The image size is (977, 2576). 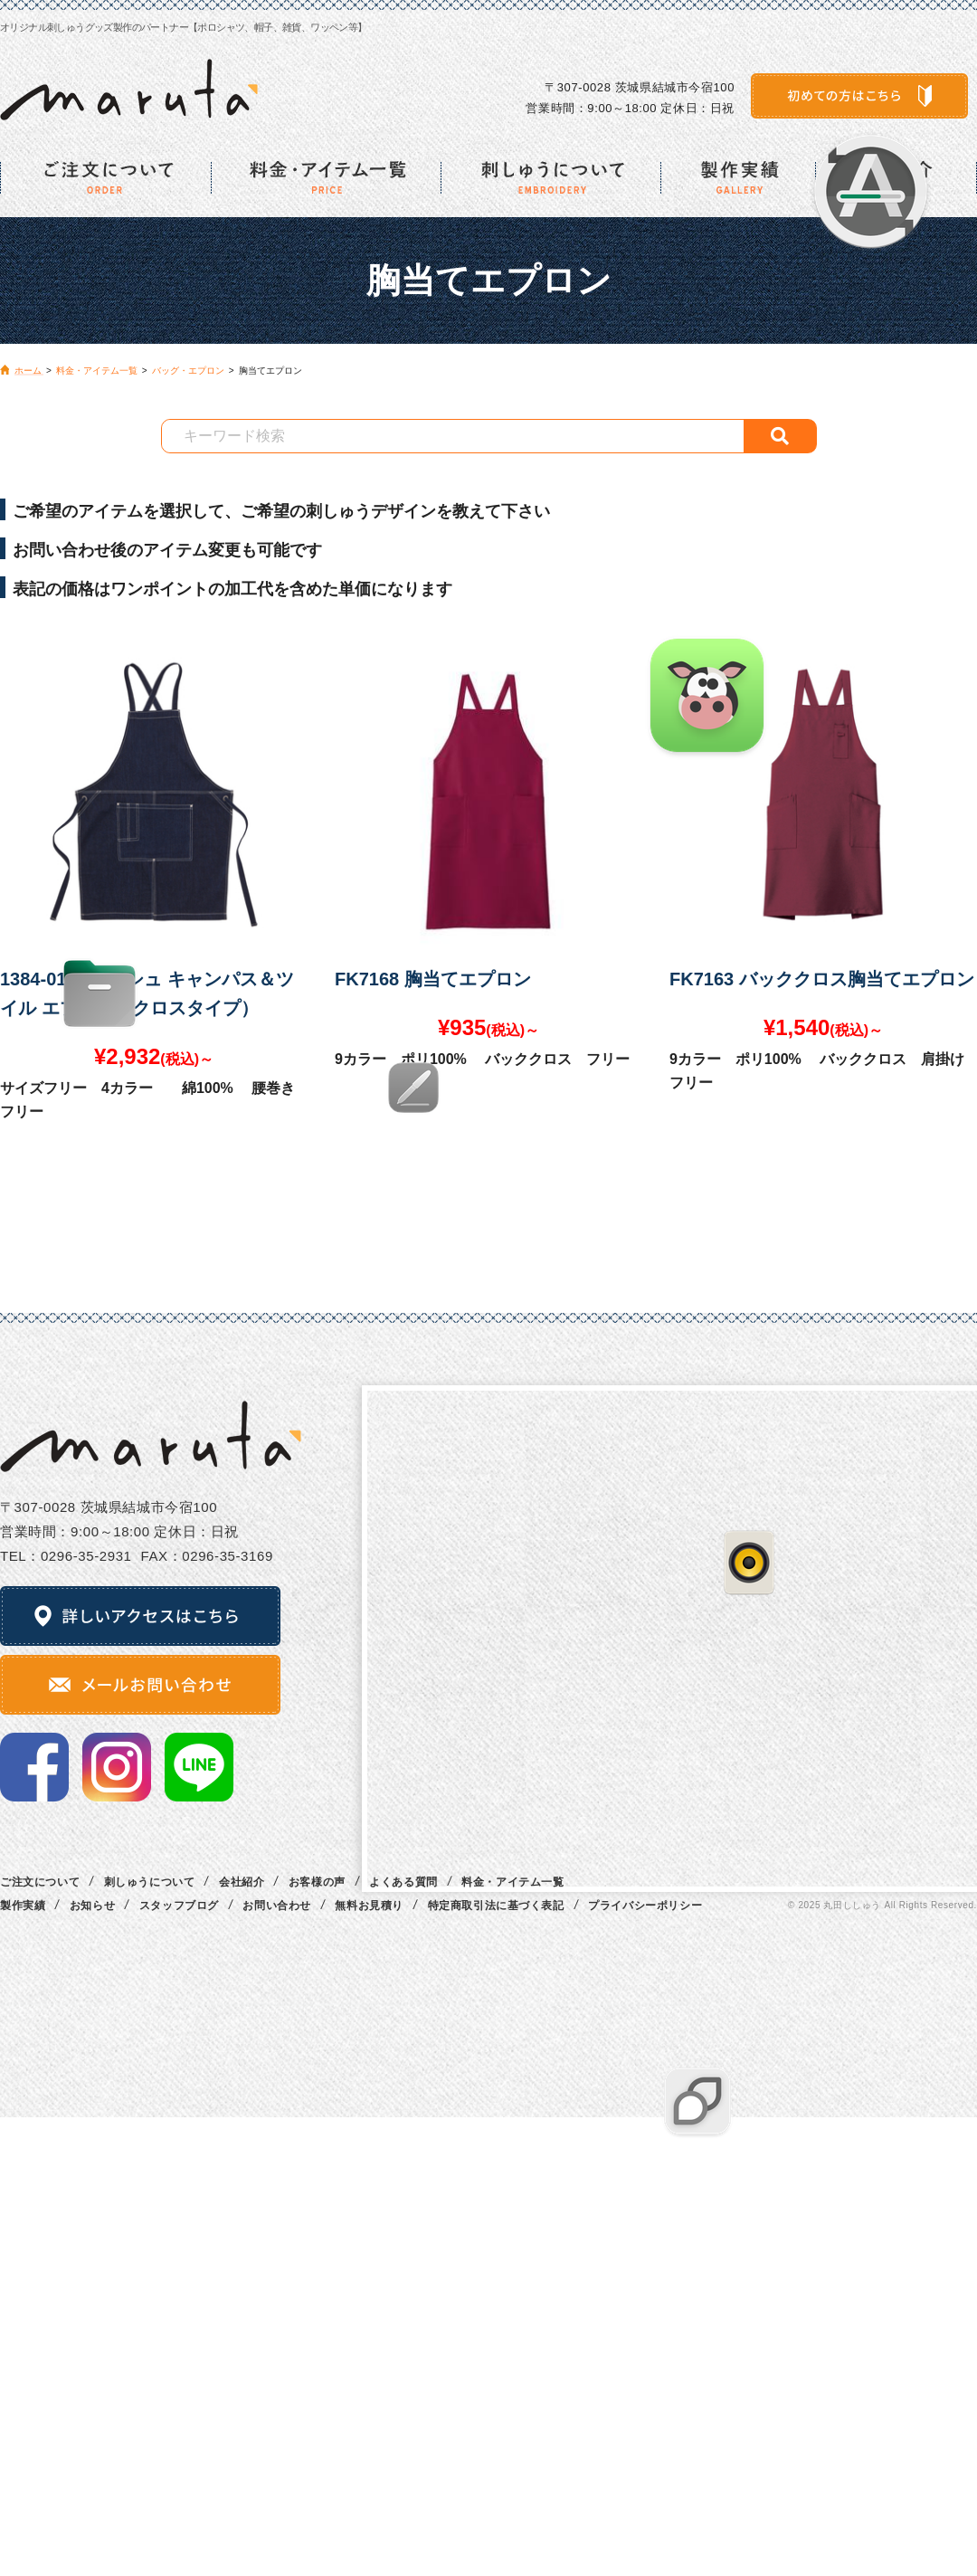 I want to click on open the software update manager, so click(x=870, y=191).